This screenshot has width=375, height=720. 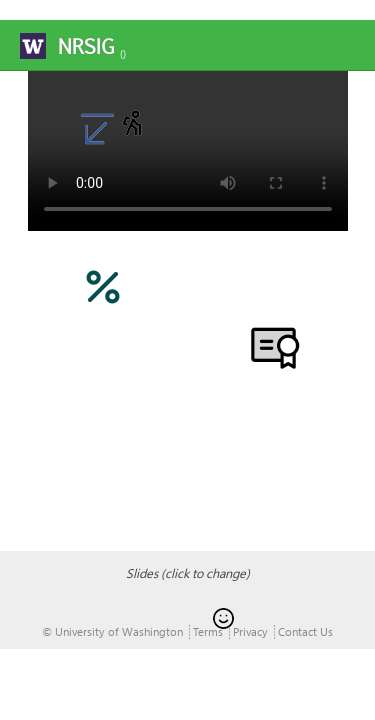 I want to click on add an emoji or reaction, so click(x=223, y=618).